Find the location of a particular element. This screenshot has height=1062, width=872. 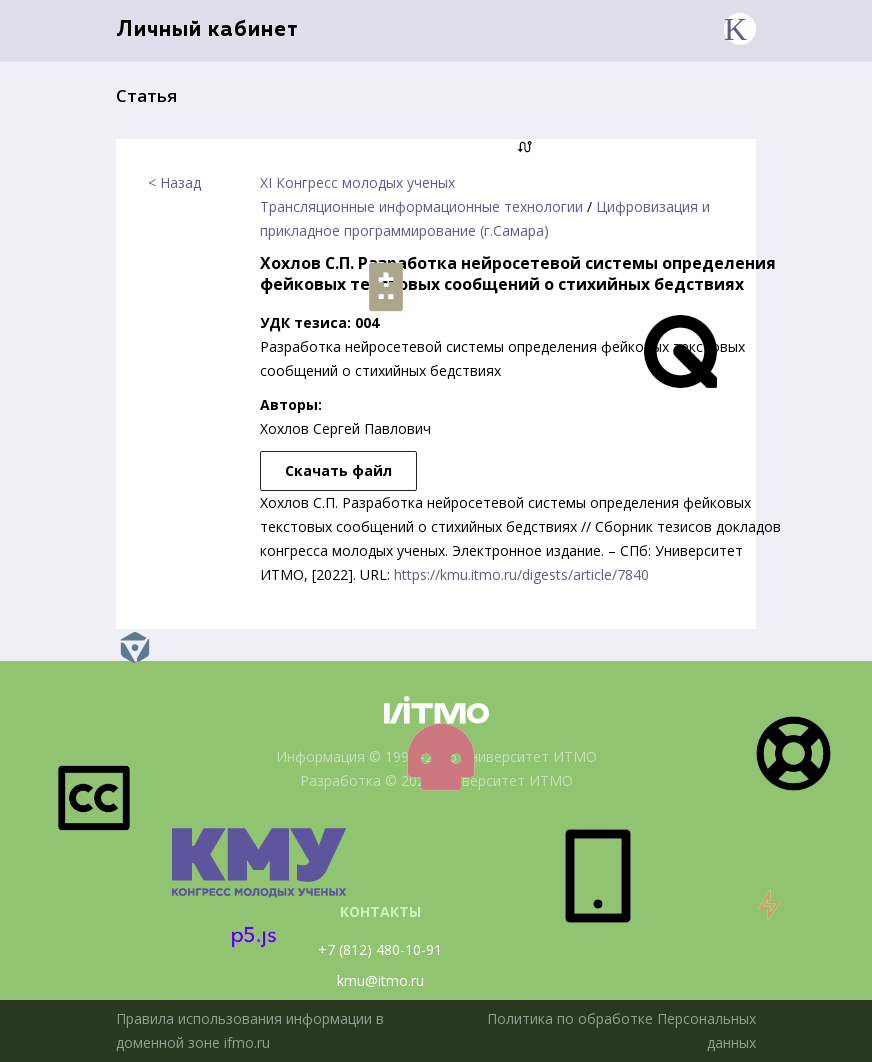

indicates dangerous or harmful content is located at coordinates (441, 757).